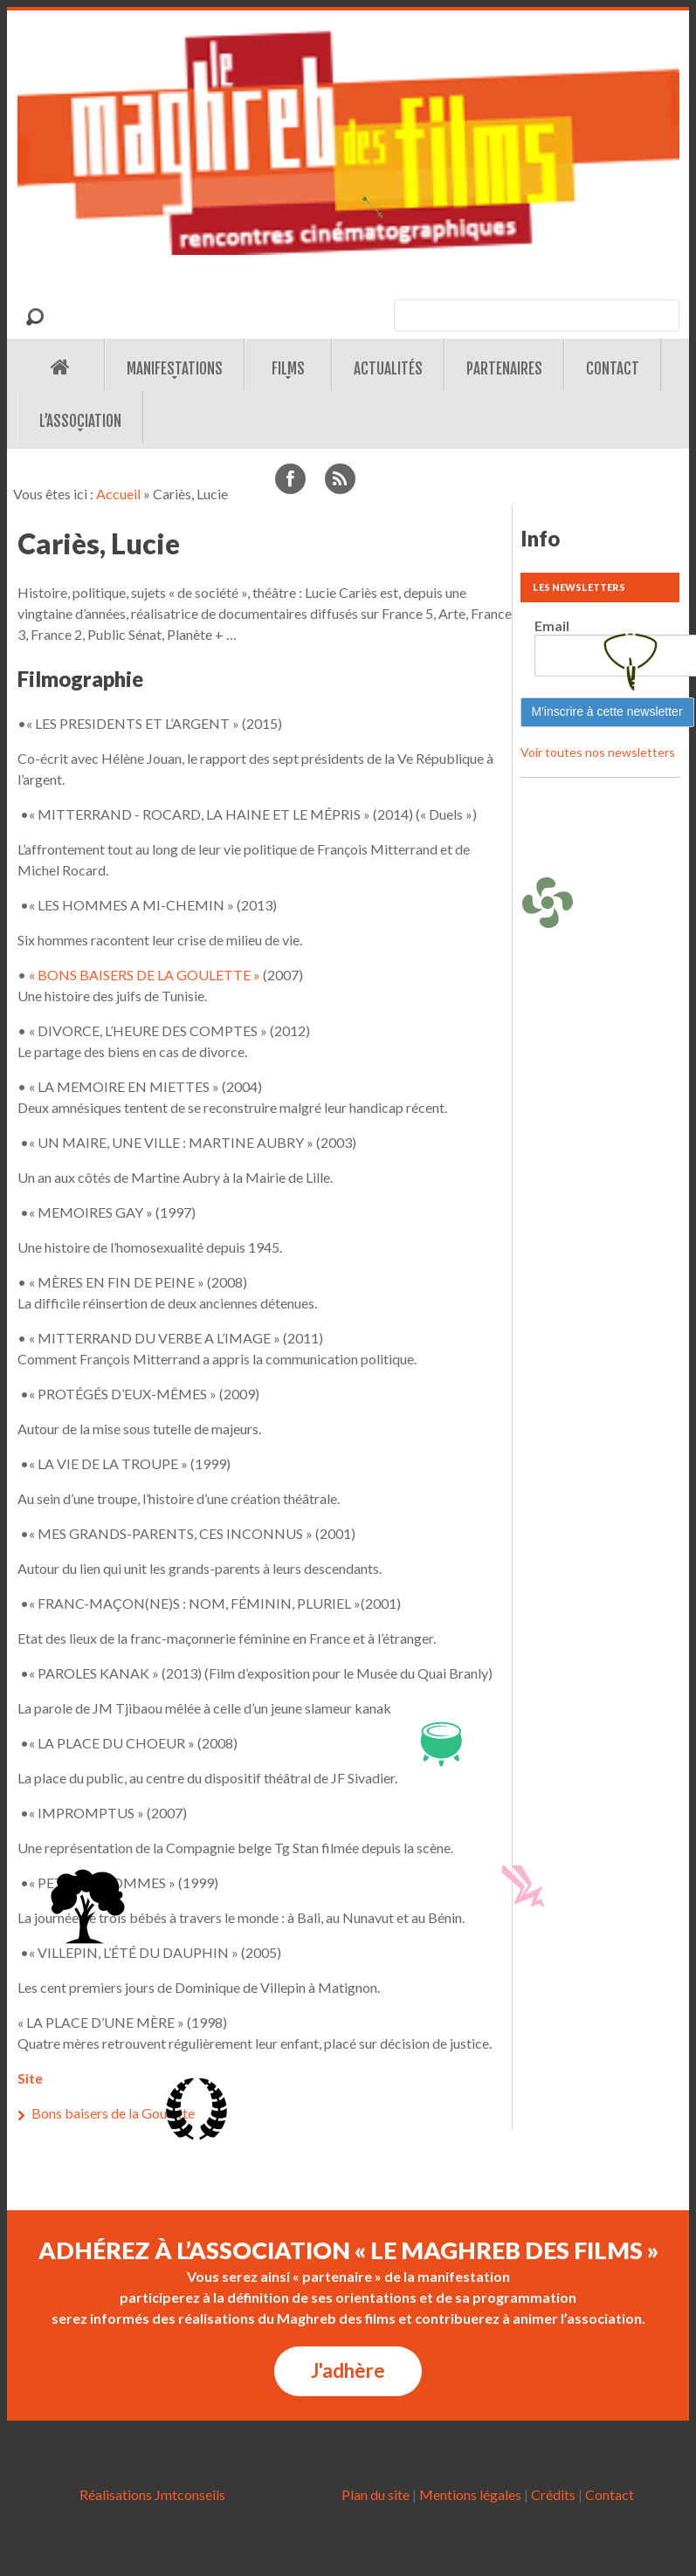  Describe the element at coordinates (631, 662) in the screenshot. I see `equip a feather necklace accessory` at that location.